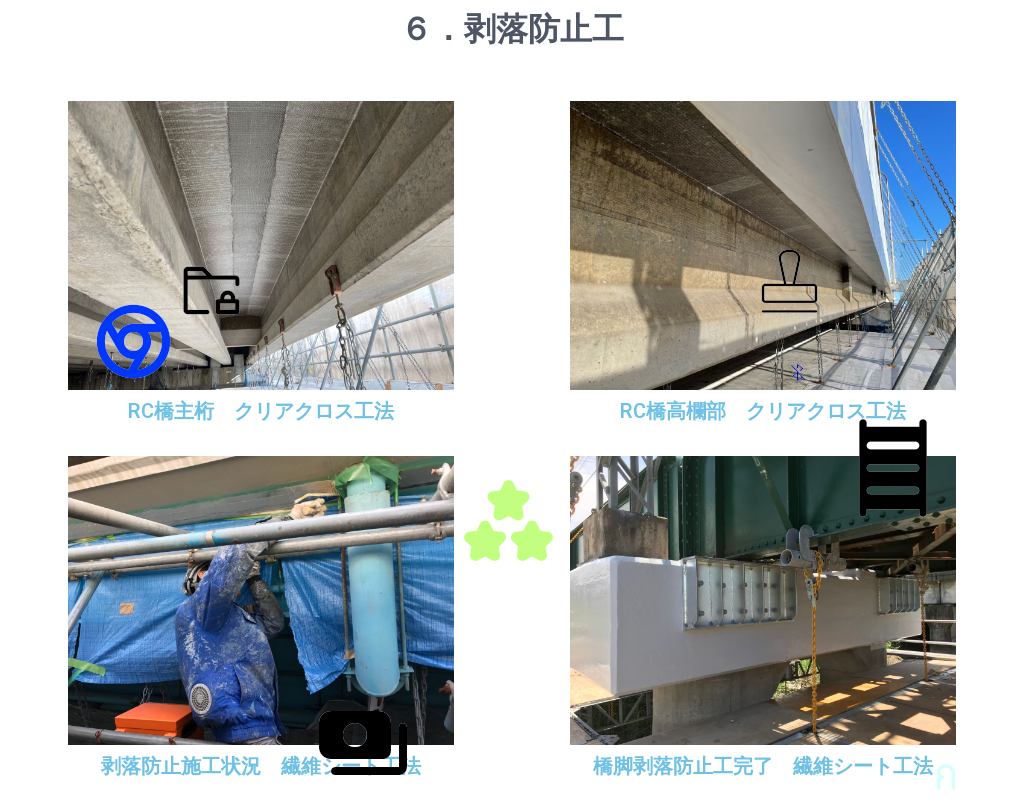 The height and width of the screenshot is (811, 1024). Describe the element at coordinates (211, 290) in the screenshot. I see `access a password-protected folder` at that location.